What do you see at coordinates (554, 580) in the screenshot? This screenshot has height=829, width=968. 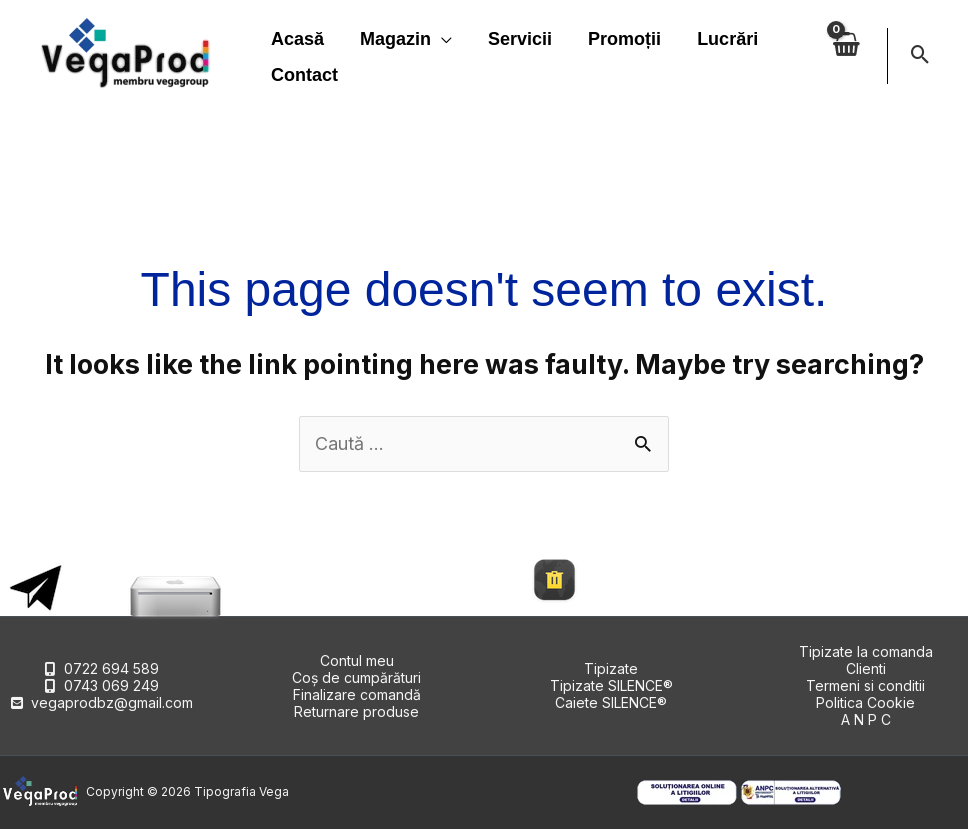 I see `manage browser cache and temporary files` at bounding box center [554, 580].